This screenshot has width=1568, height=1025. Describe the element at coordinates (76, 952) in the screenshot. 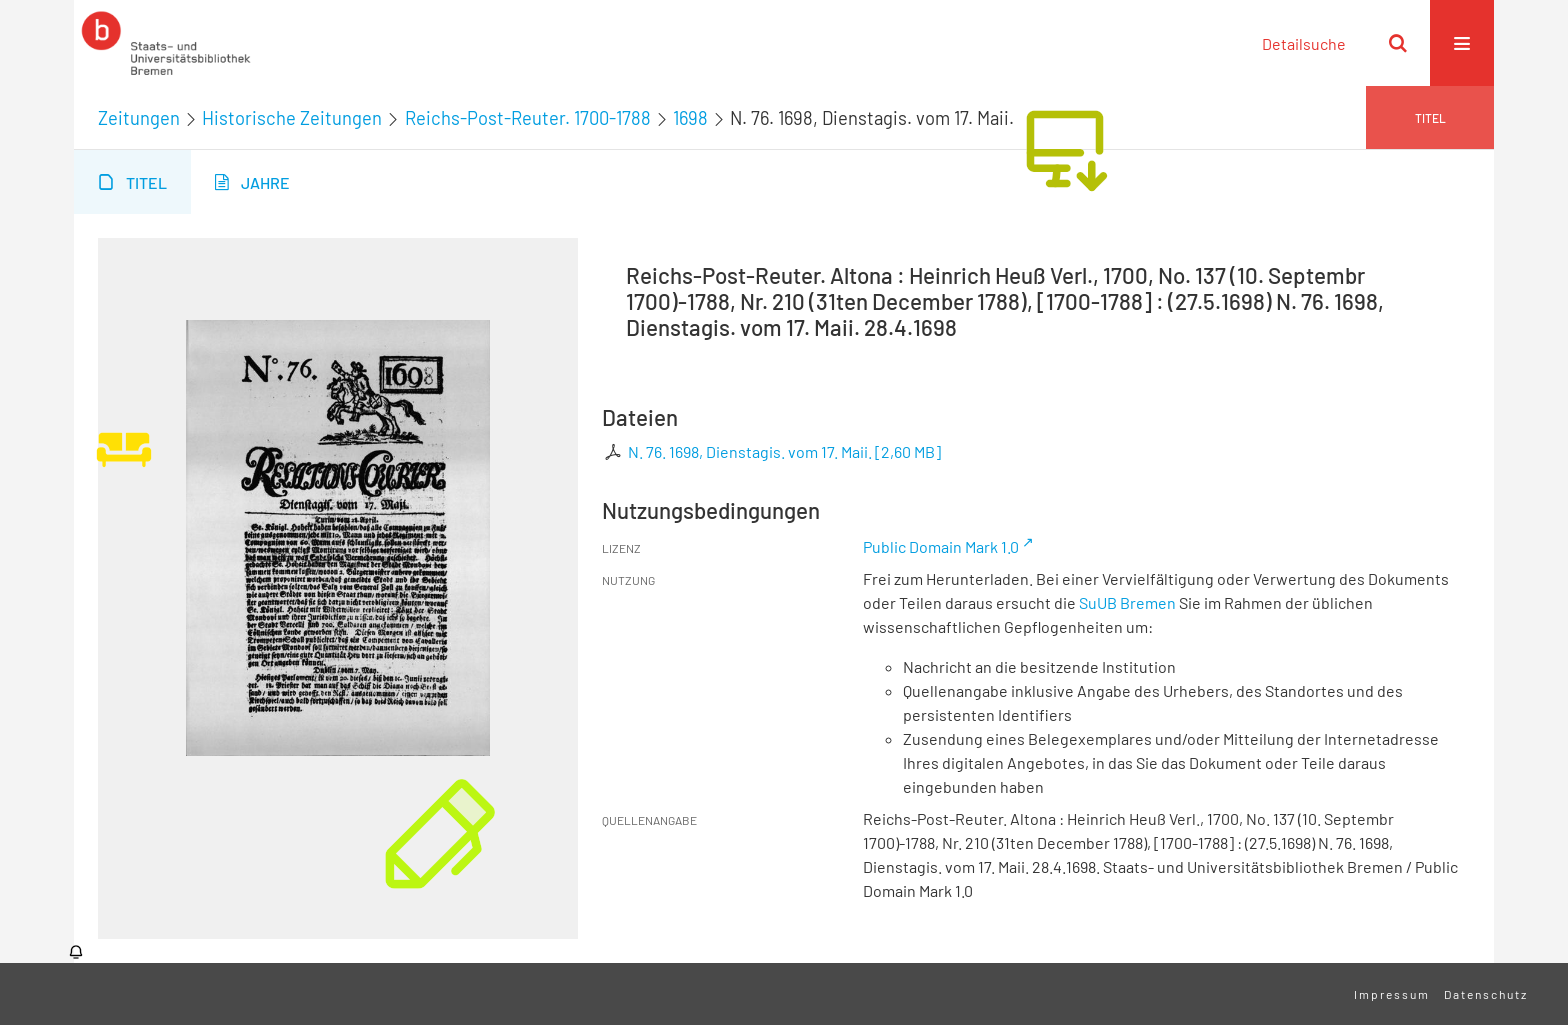

I see `view notifications` at that location.